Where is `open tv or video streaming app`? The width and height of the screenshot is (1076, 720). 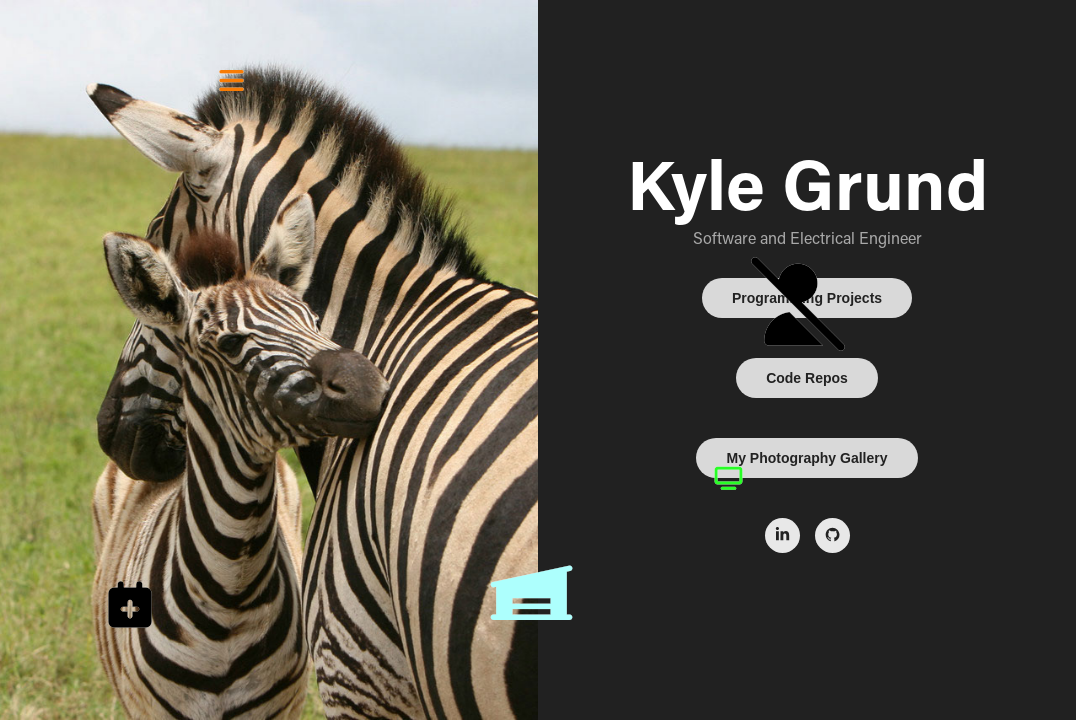 open tv or video streaming app is located at coordinates (728, 477).